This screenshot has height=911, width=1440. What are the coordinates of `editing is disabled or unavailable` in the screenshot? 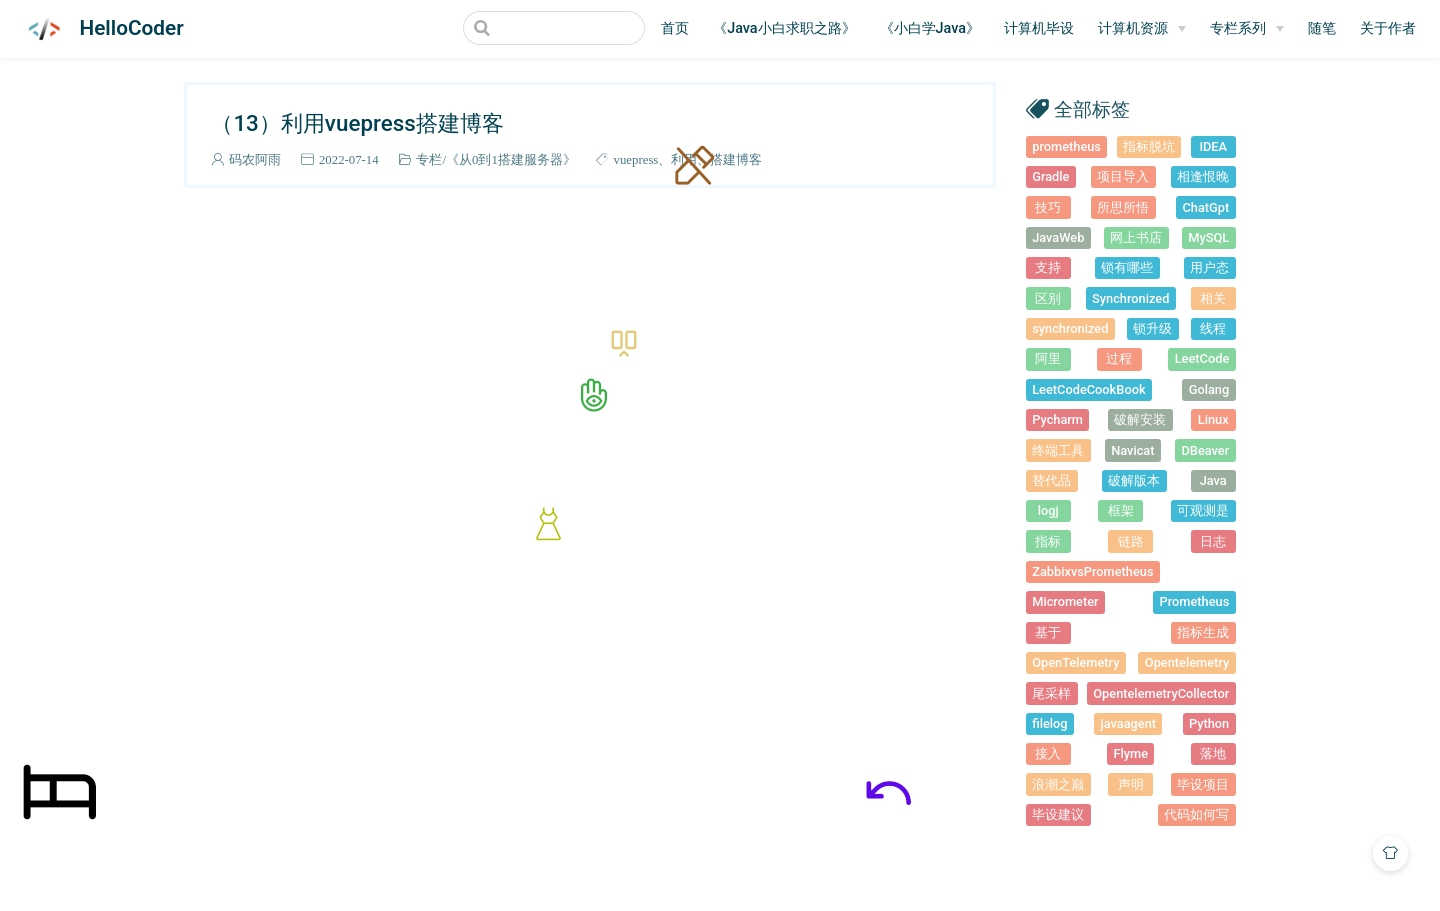 It's located at (694, 166).